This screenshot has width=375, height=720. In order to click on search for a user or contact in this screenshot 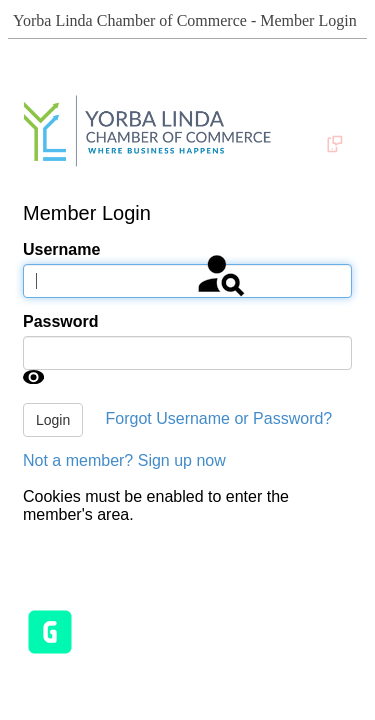, I will do `click(221, 273)`.